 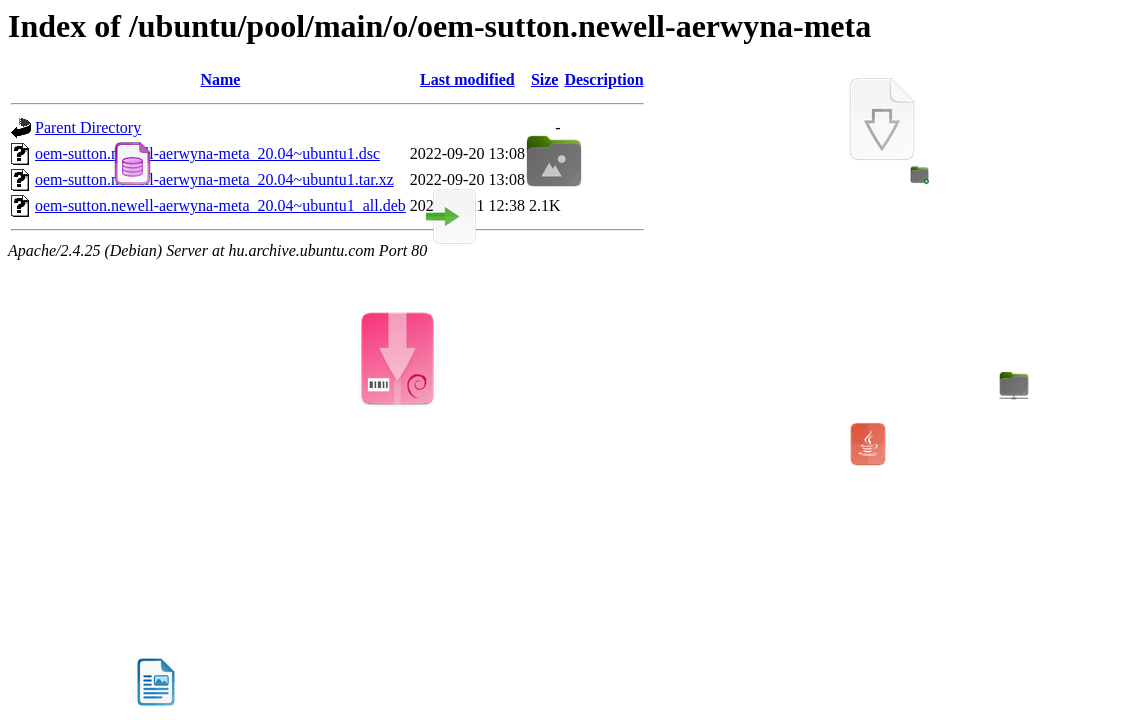 I want to click on access a remote or network folder, so click(x=1014, y=385).